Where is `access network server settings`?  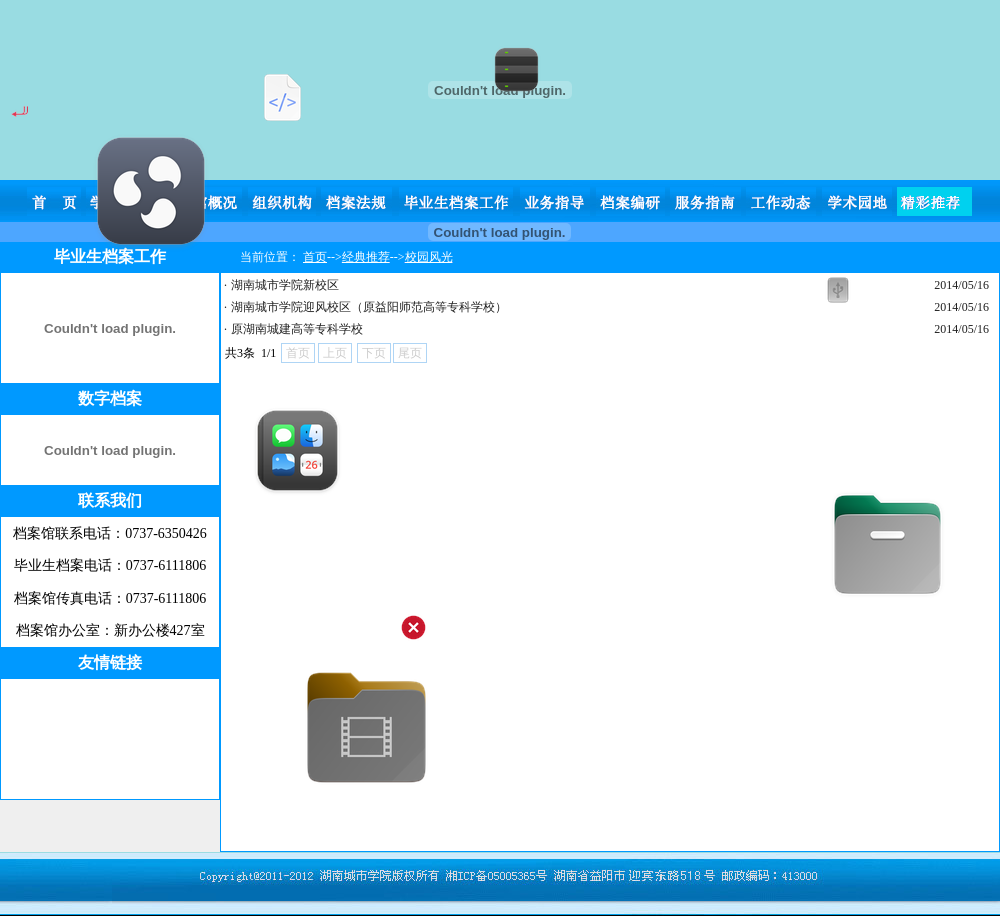 access network server settings is located at coordinates (516, 69).